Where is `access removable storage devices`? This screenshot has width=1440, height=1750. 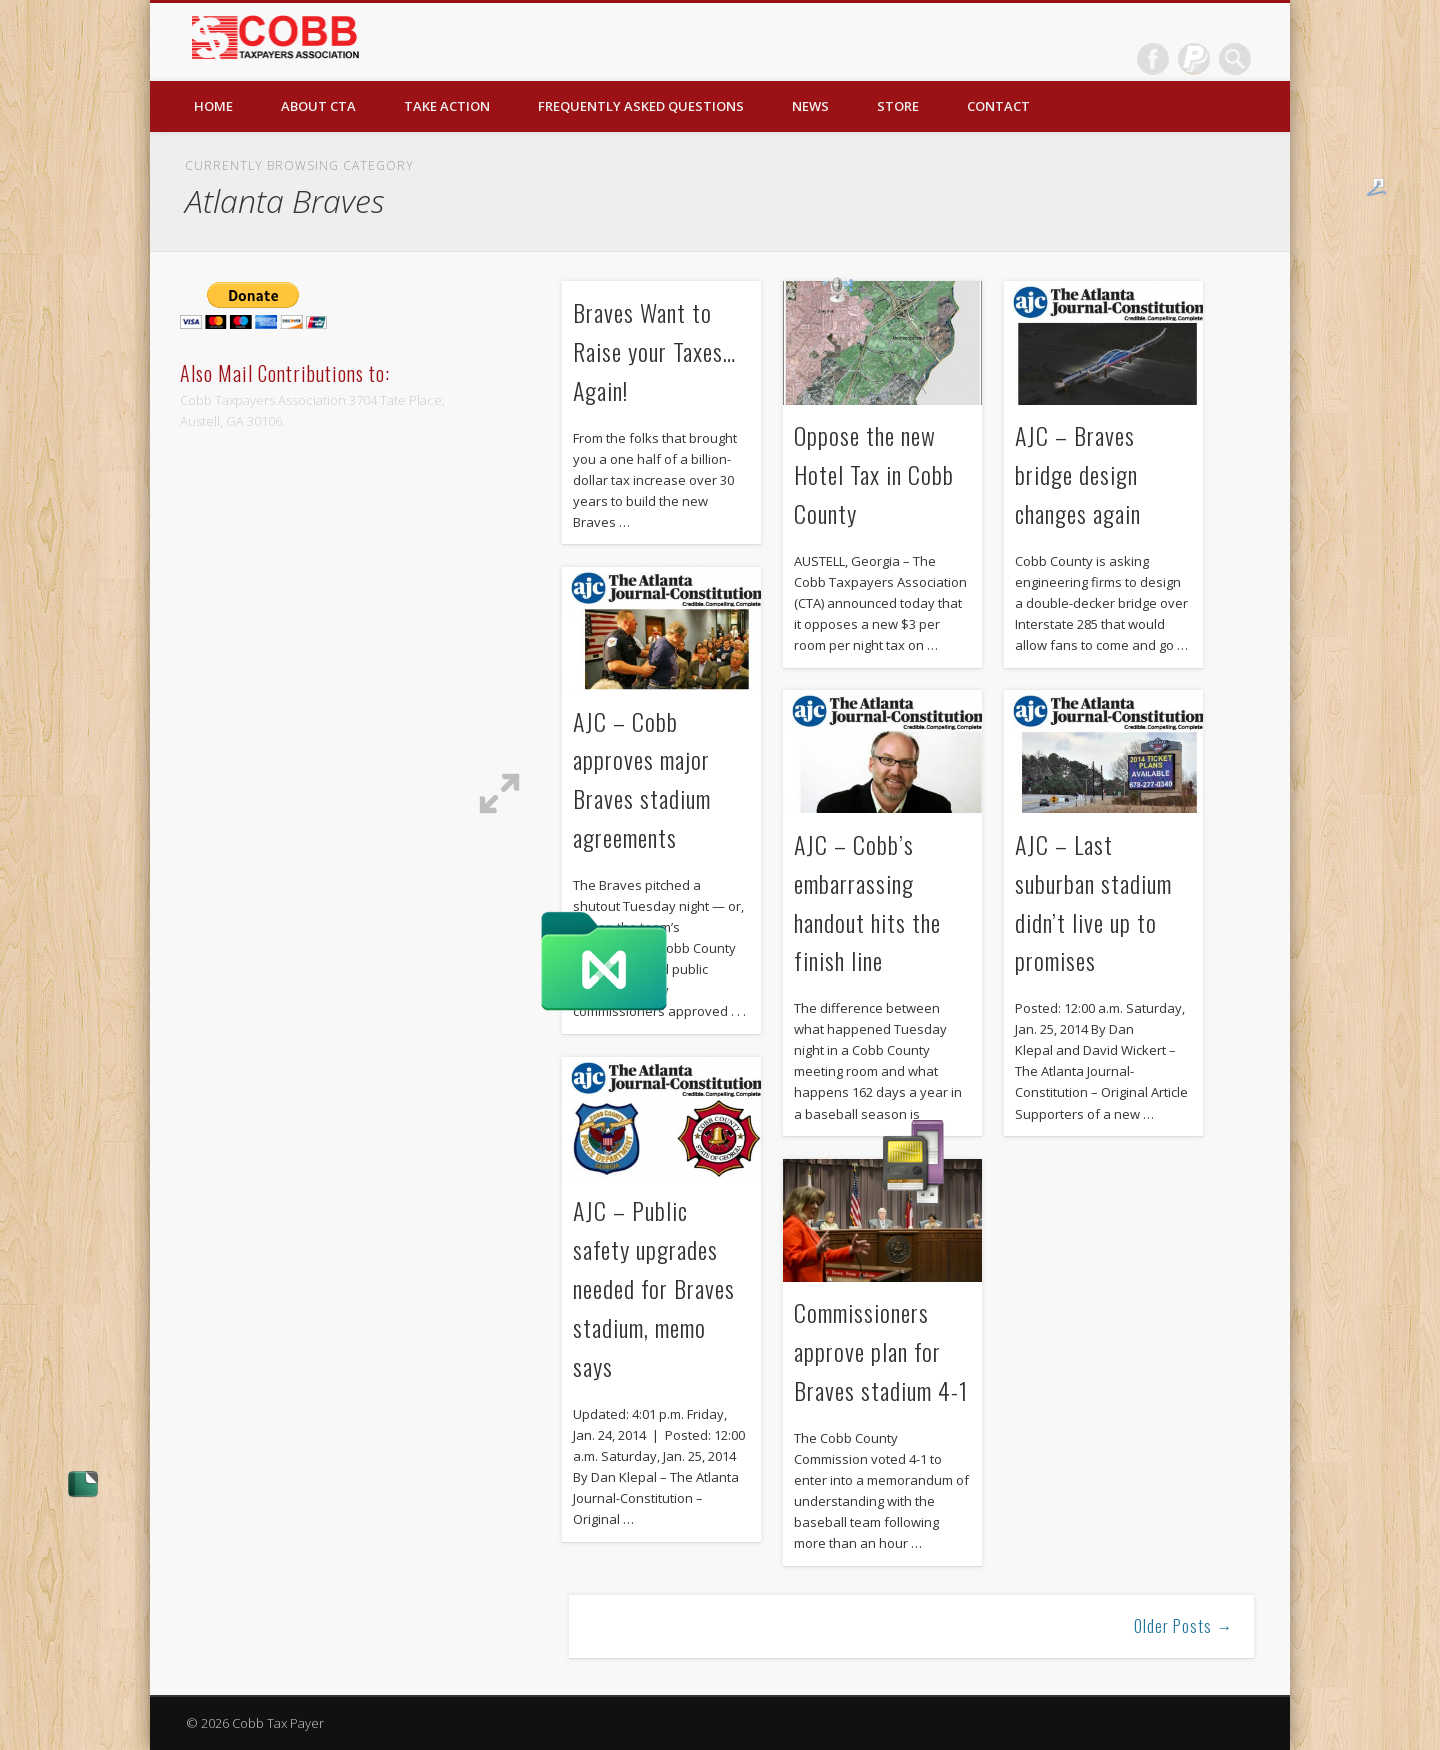 access removable storage devices is located at coordinates (916, 1165).